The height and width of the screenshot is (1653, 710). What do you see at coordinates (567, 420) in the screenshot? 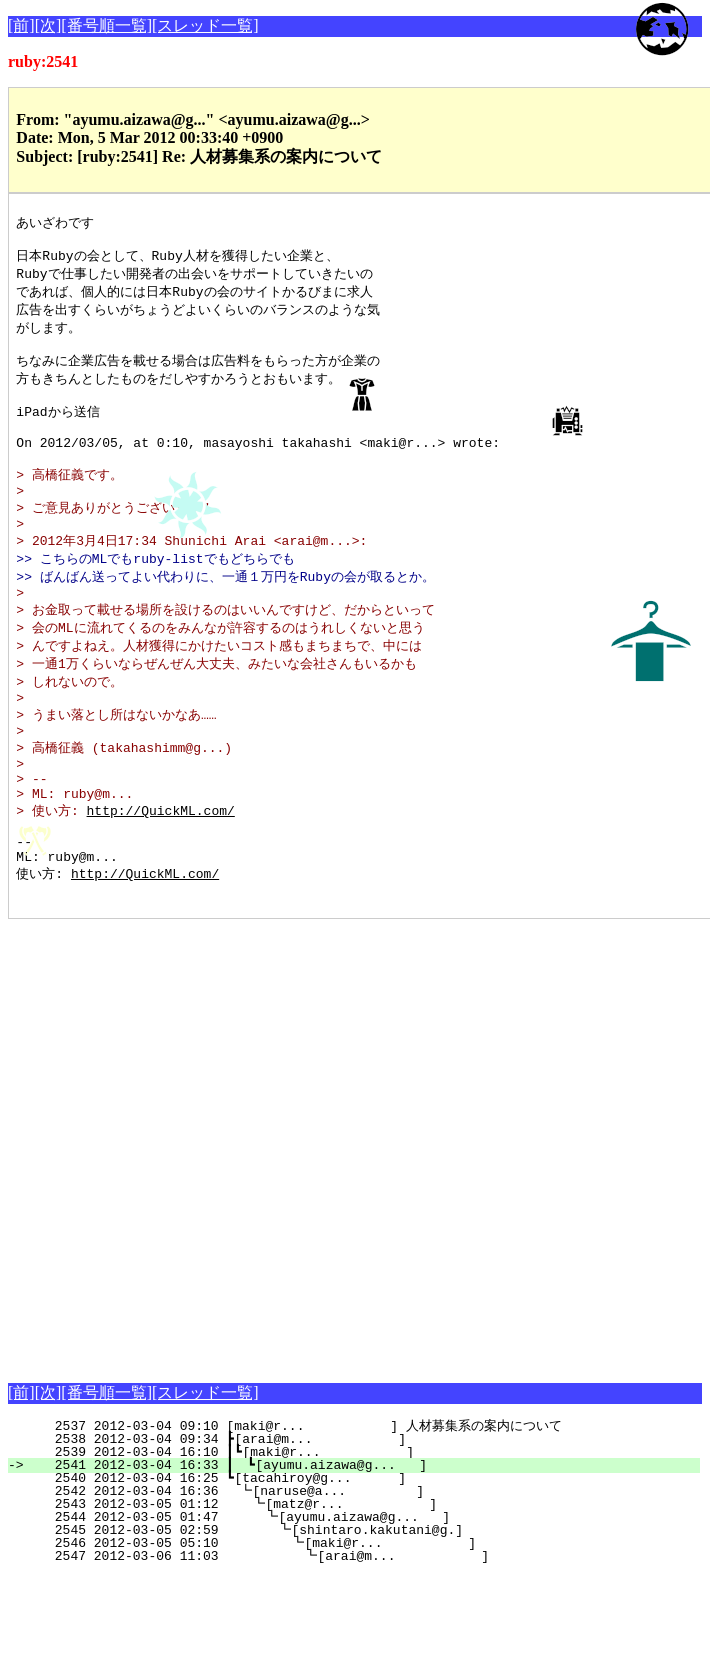
I see `access power generator controls` at bounding box center [567, 420].